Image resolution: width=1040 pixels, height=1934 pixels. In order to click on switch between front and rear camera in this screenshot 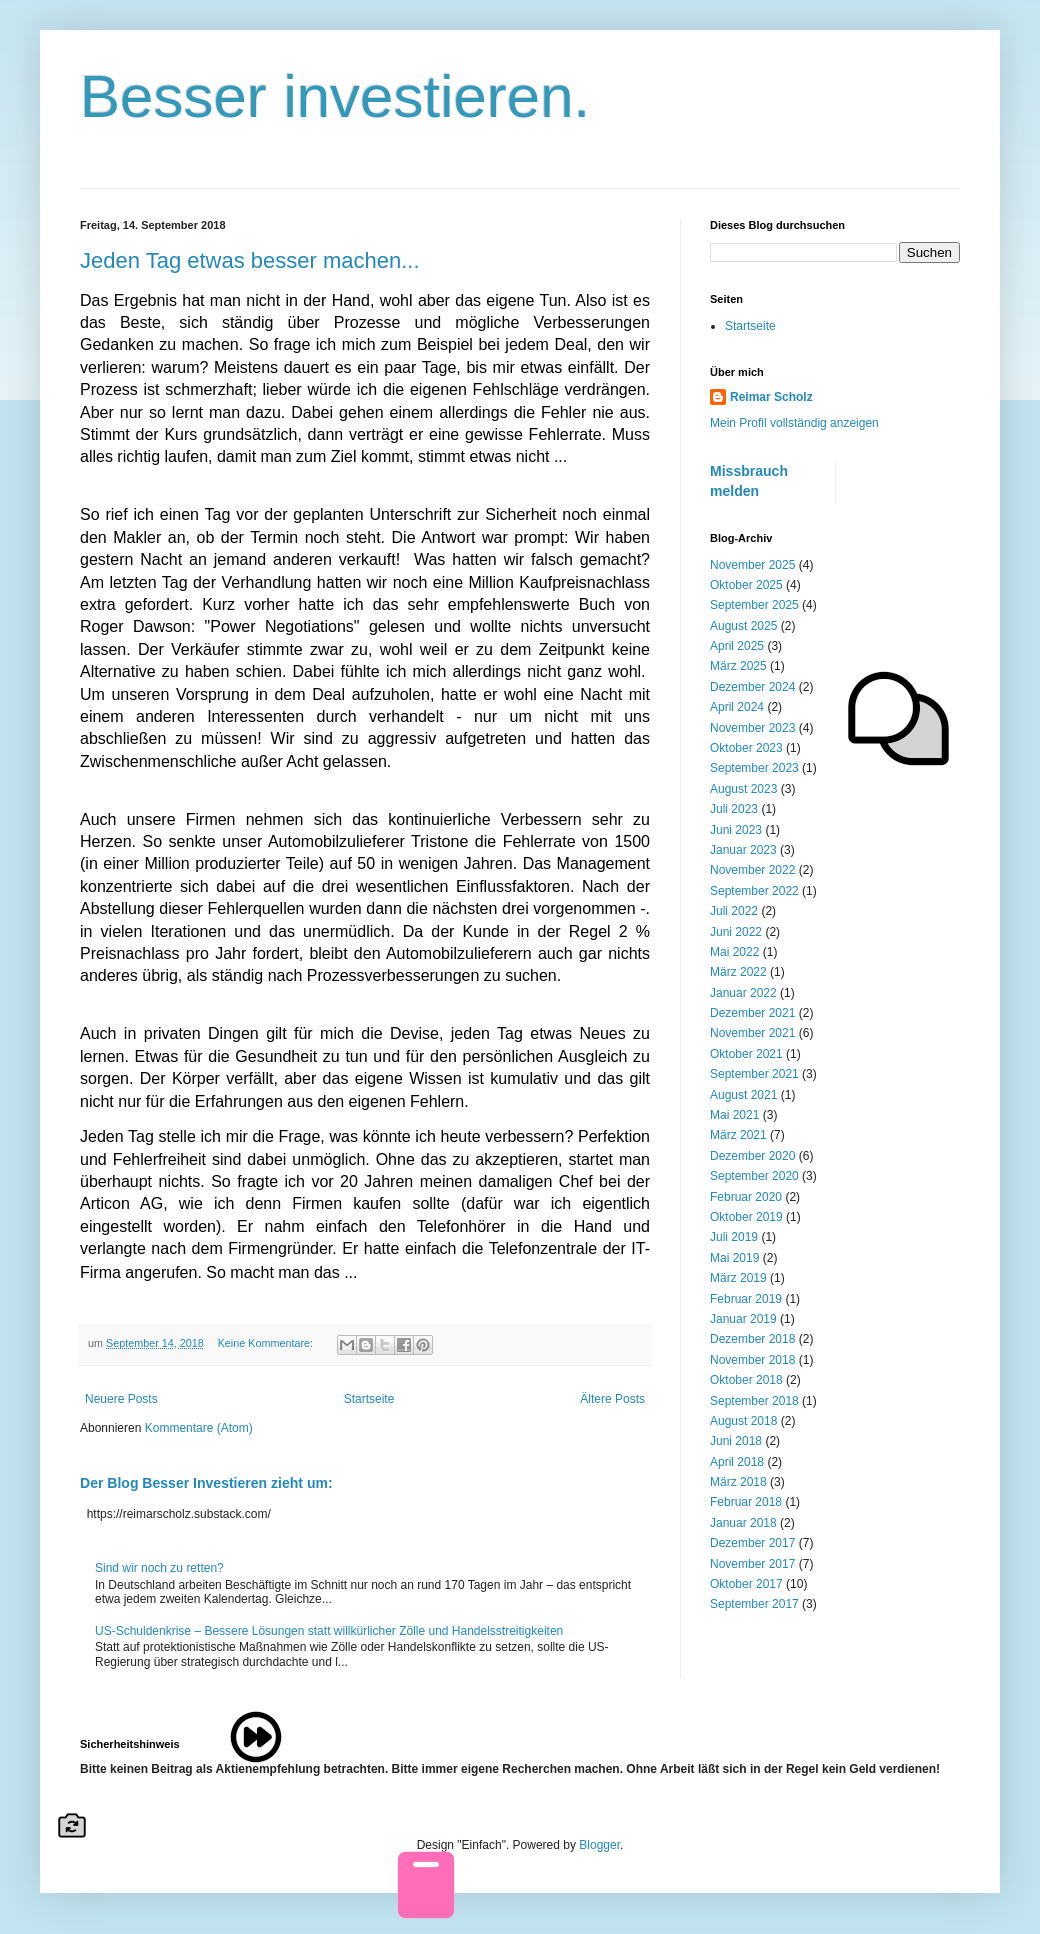, I will do `click(72, 1826)`.